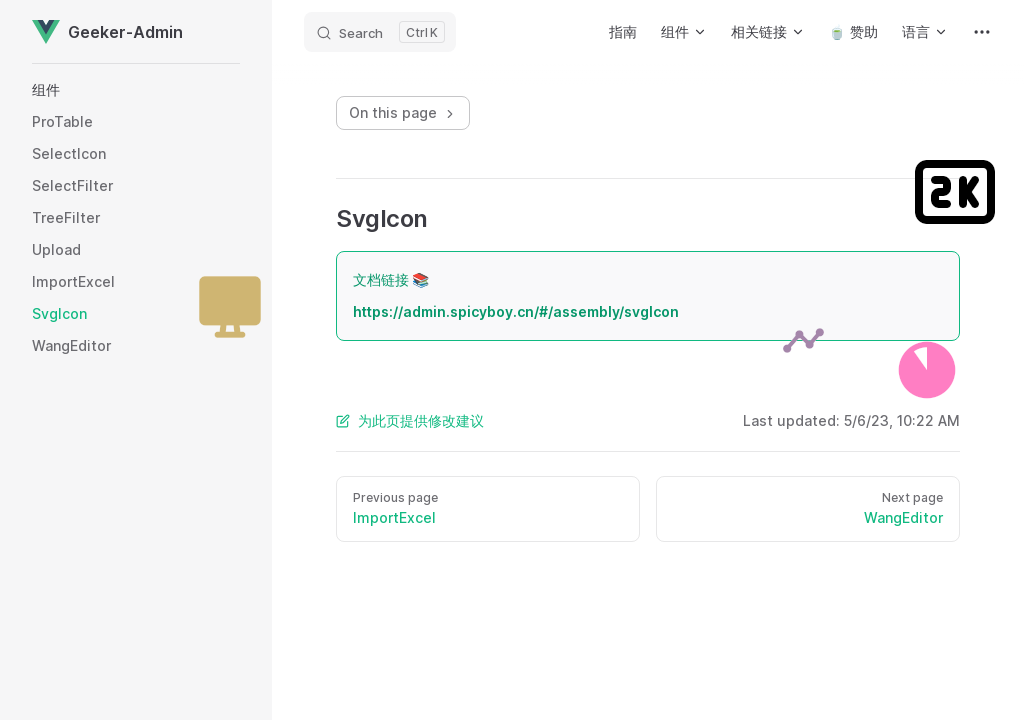 The width and height of the screenshot is (1024, 720). What do you see at coordinates (955, 192) in the screenshot?
I see `indicates 2K video resolution quality` at bounding box center [955, 192].